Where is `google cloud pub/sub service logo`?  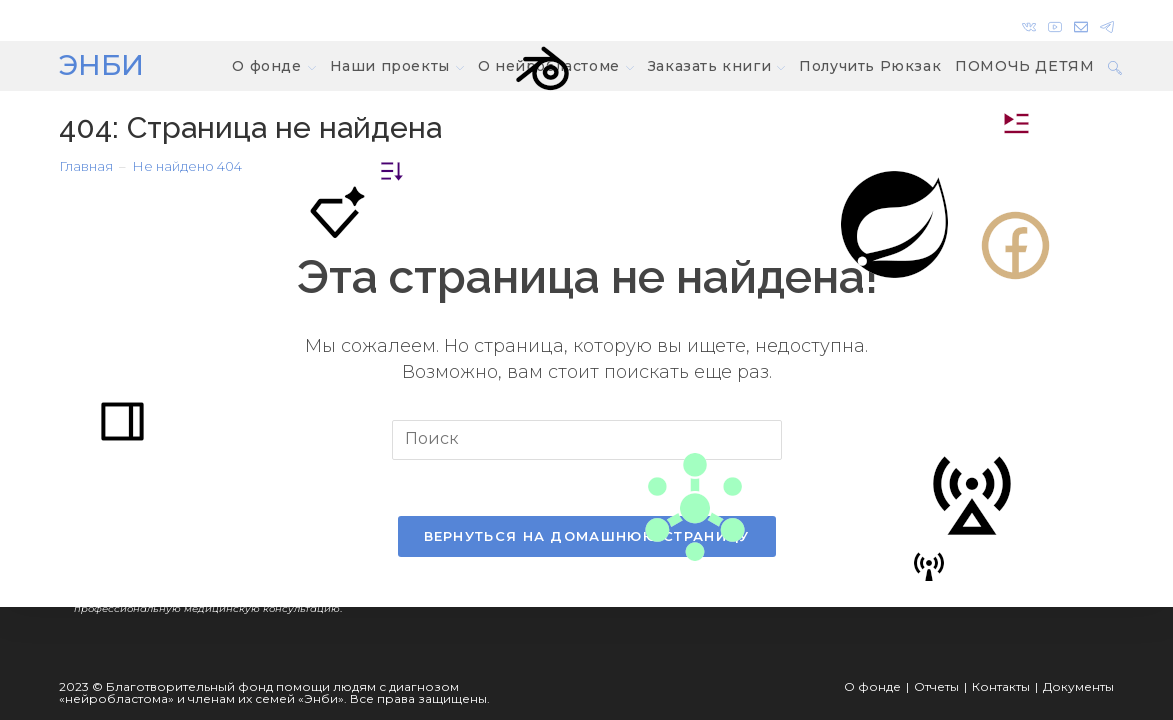
google cloud pub/sub service logo is located at coordinates (695, 507).